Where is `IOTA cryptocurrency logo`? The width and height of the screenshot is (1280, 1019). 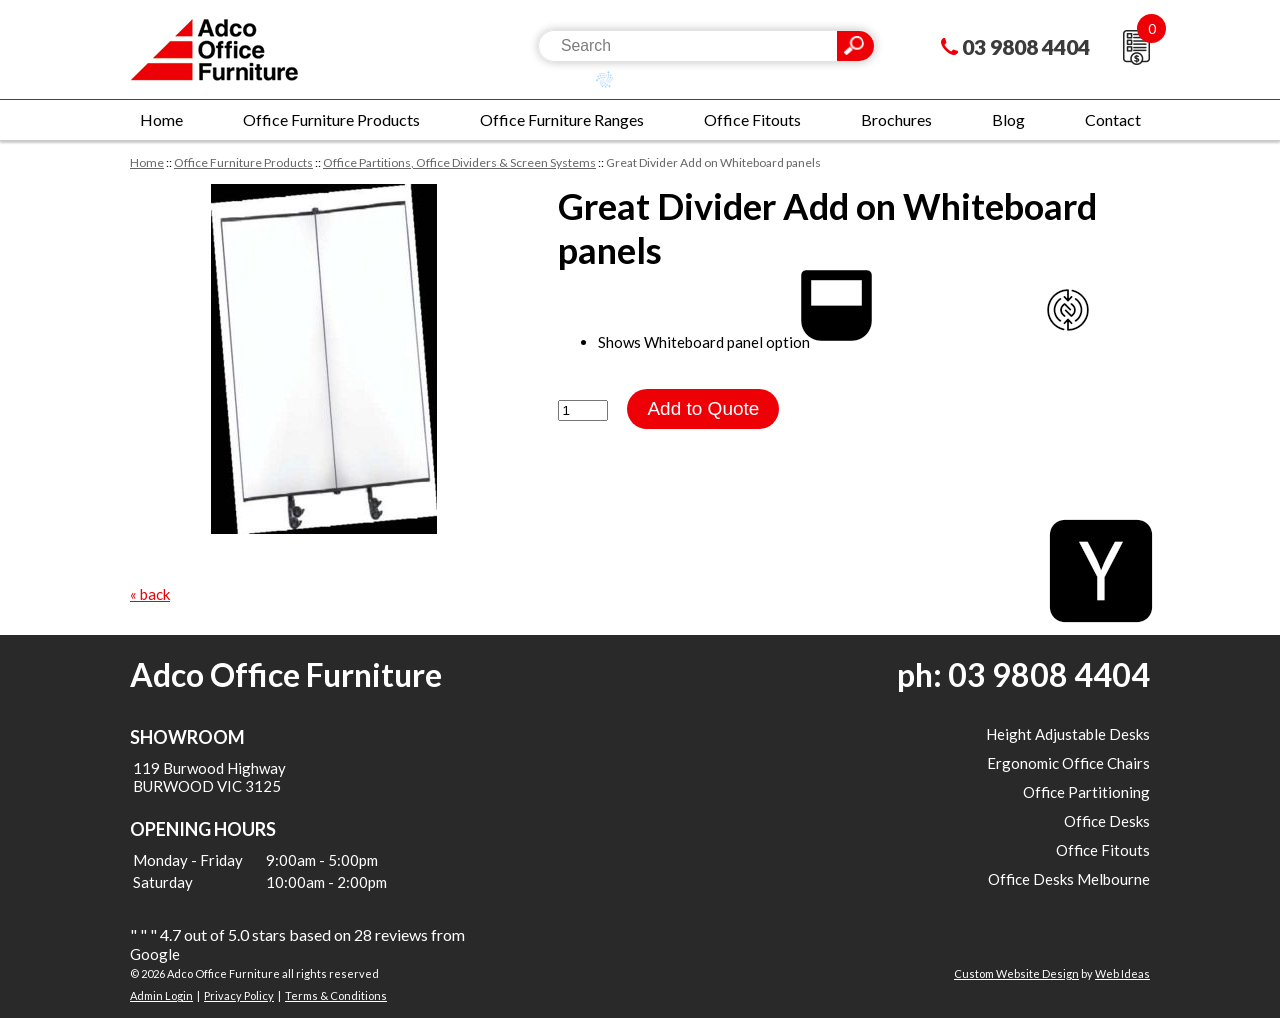
IOTA cryptocurrency logo is located at coordinates (604, 79).